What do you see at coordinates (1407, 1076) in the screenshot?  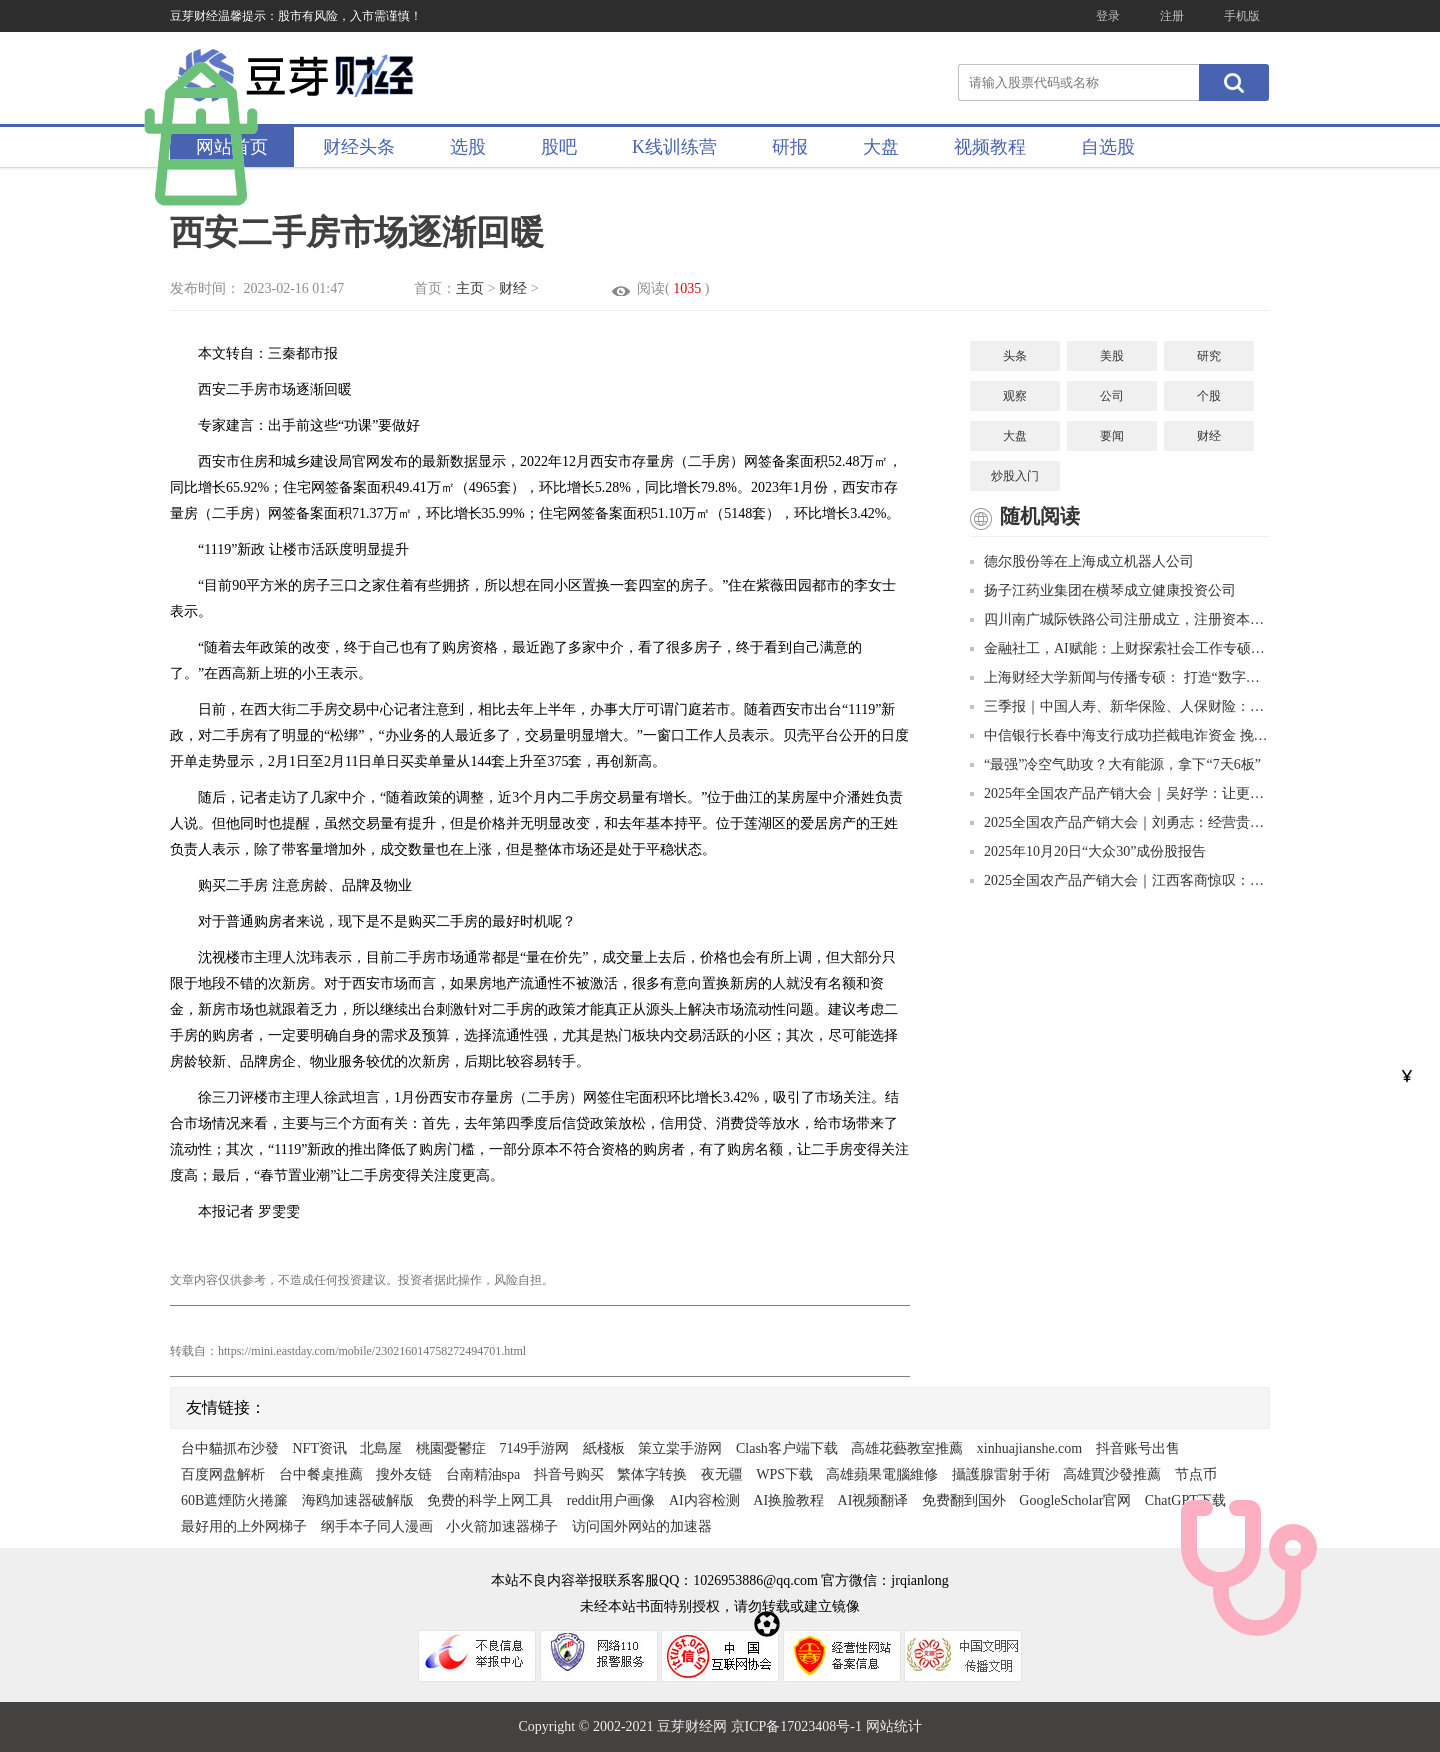 I see `view prices in japanese yen` at bounding box center [1407, 1076].